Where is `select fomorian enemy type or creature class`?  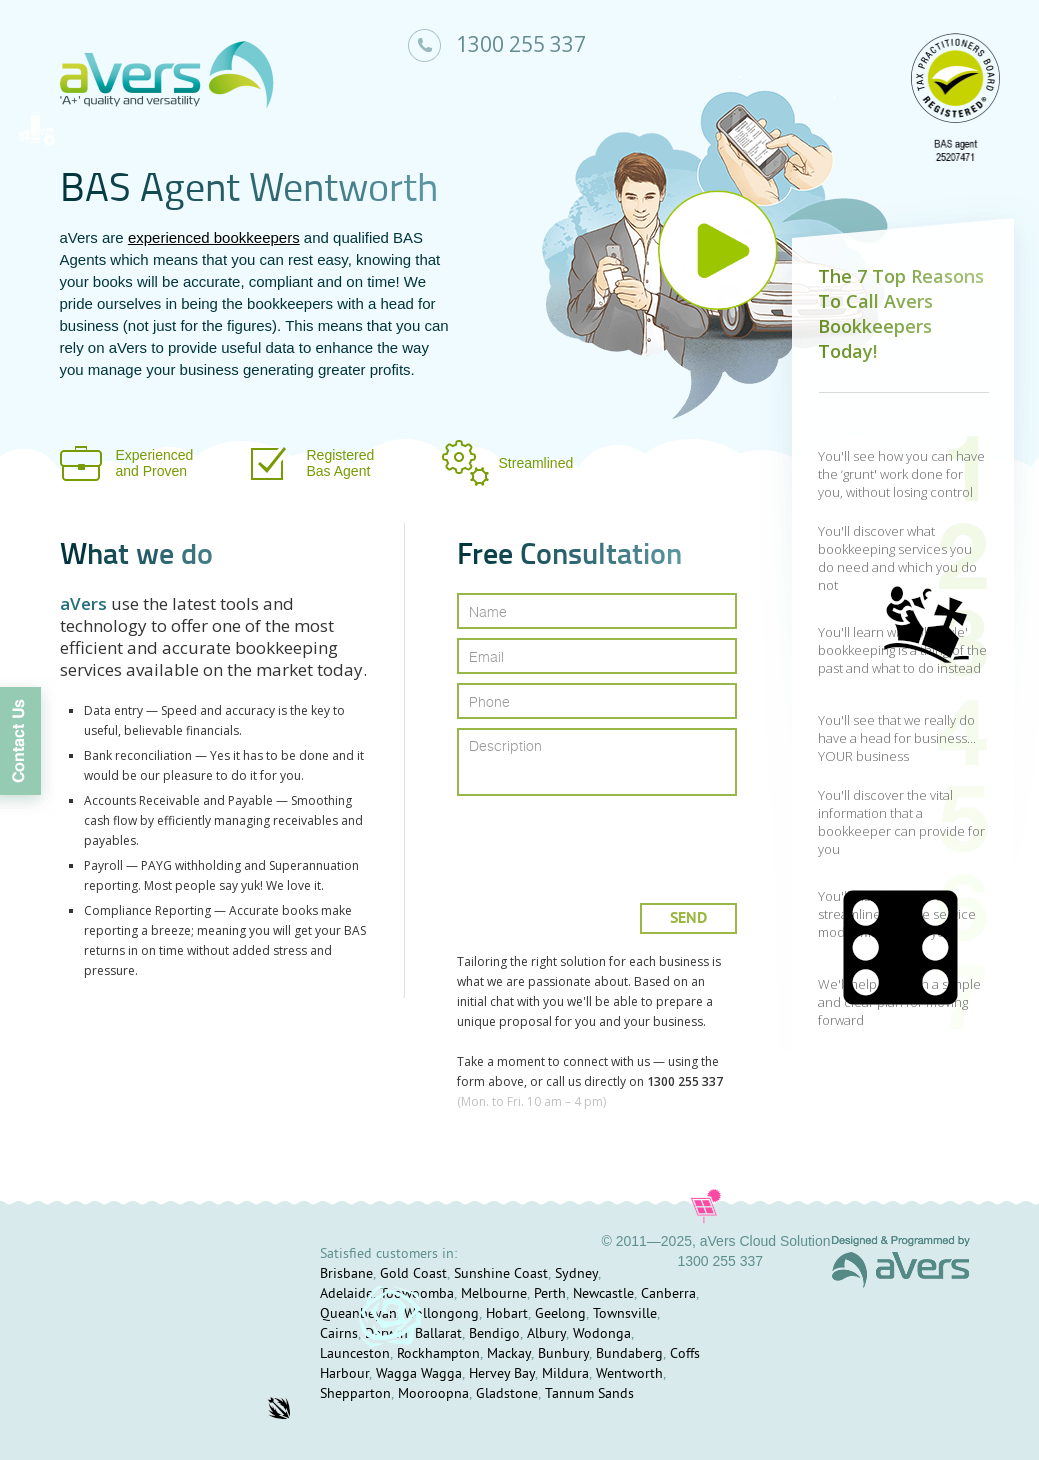 select fomorian enemy type or creature class is located at coordinates (926, 620).